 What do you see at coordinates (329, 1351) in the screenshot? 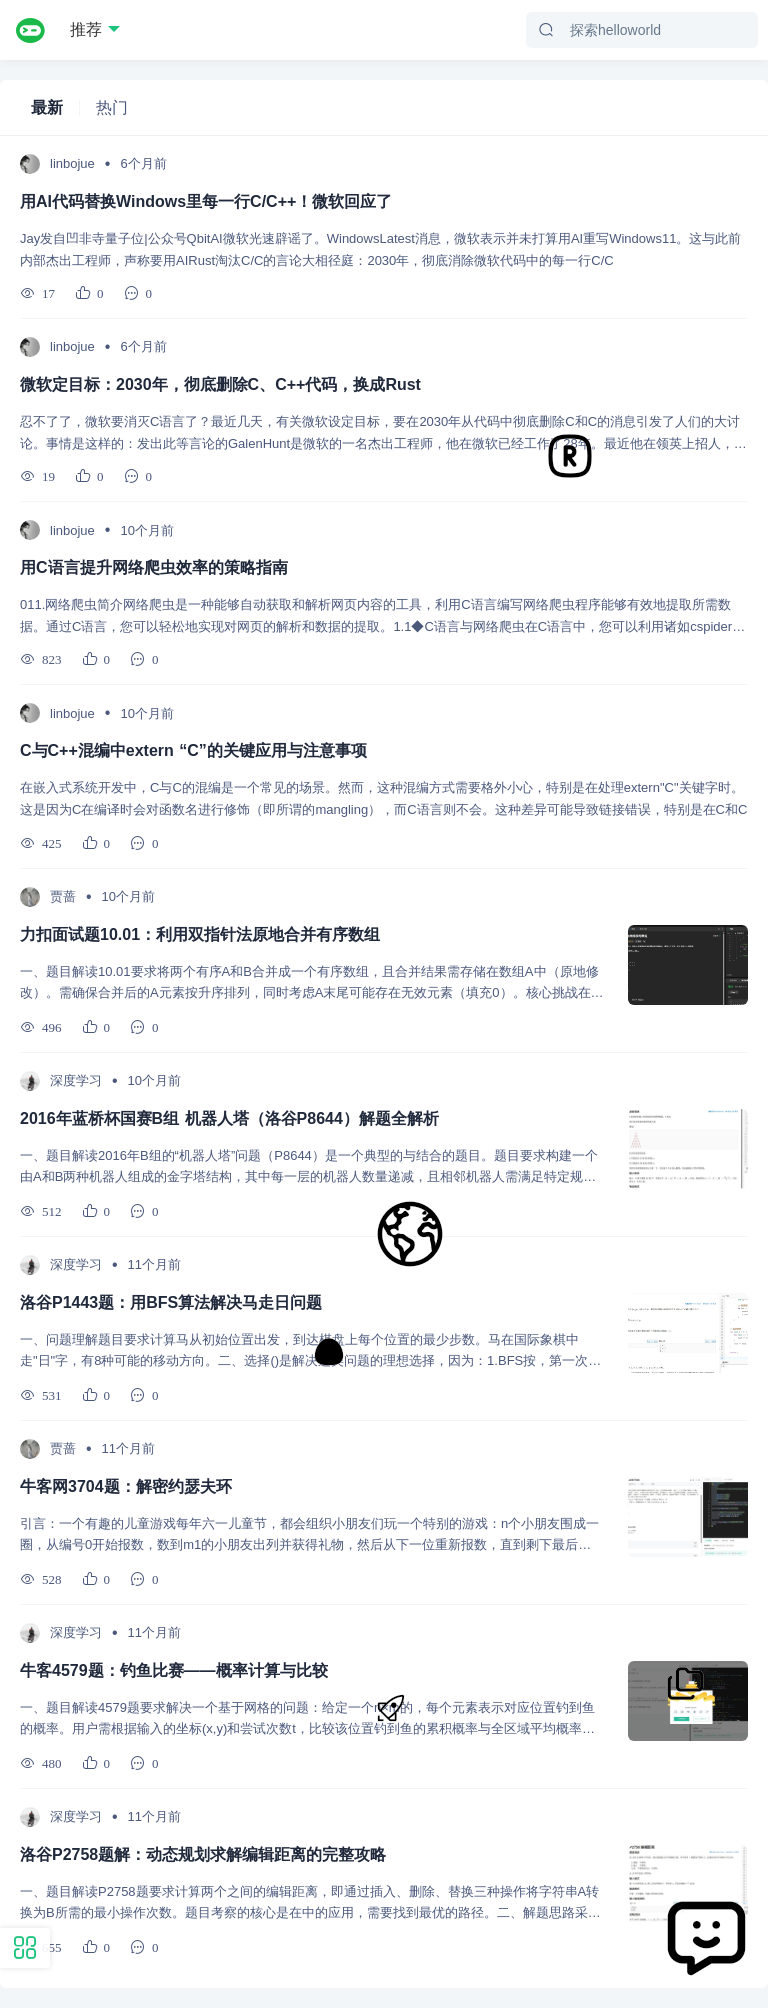
I see `decorative blob shape element` at bounding box center [329, 1351].